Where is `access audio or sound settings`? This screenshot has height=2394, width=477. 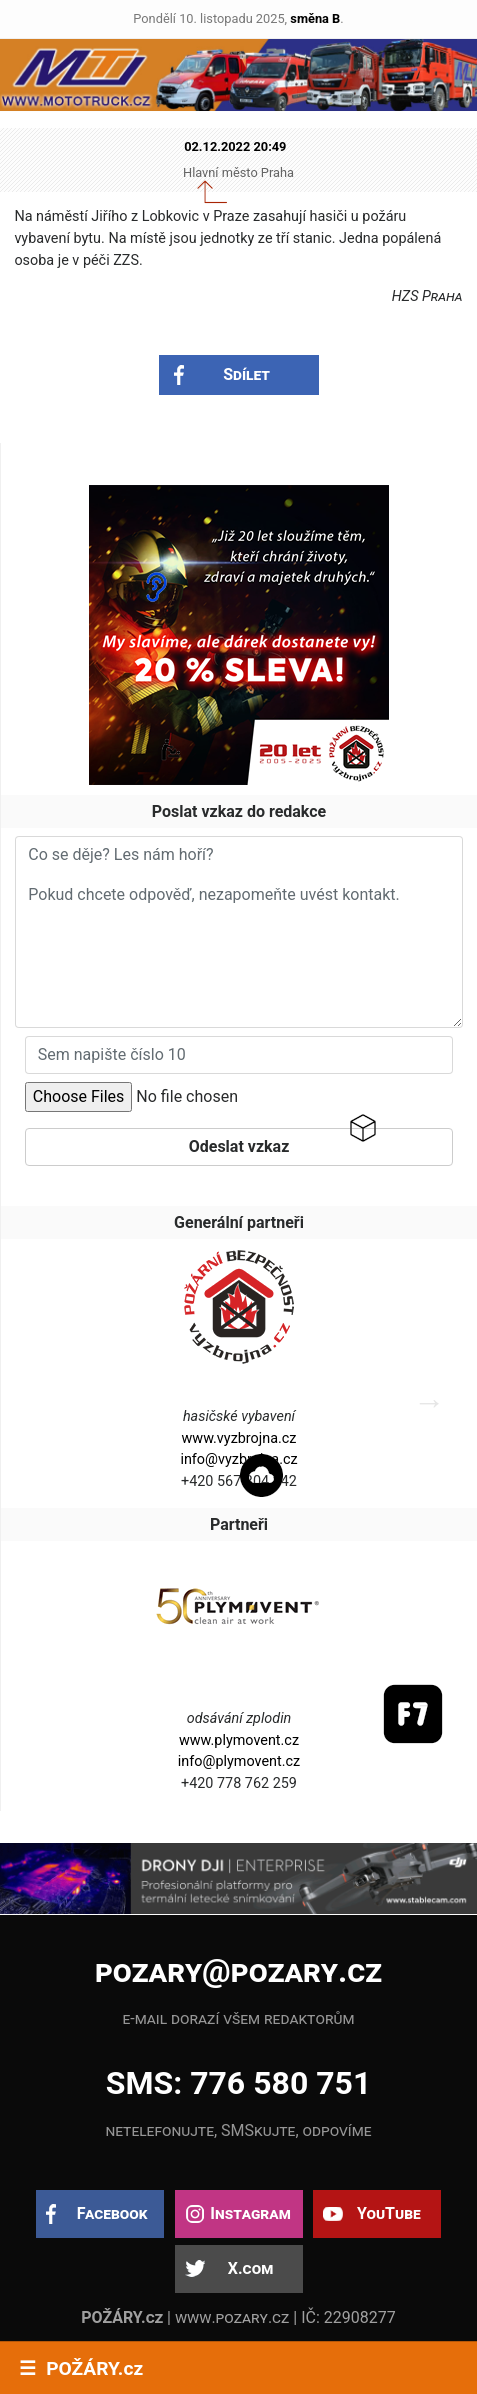 access audio or sound settings is located at coordinates (156, 587).